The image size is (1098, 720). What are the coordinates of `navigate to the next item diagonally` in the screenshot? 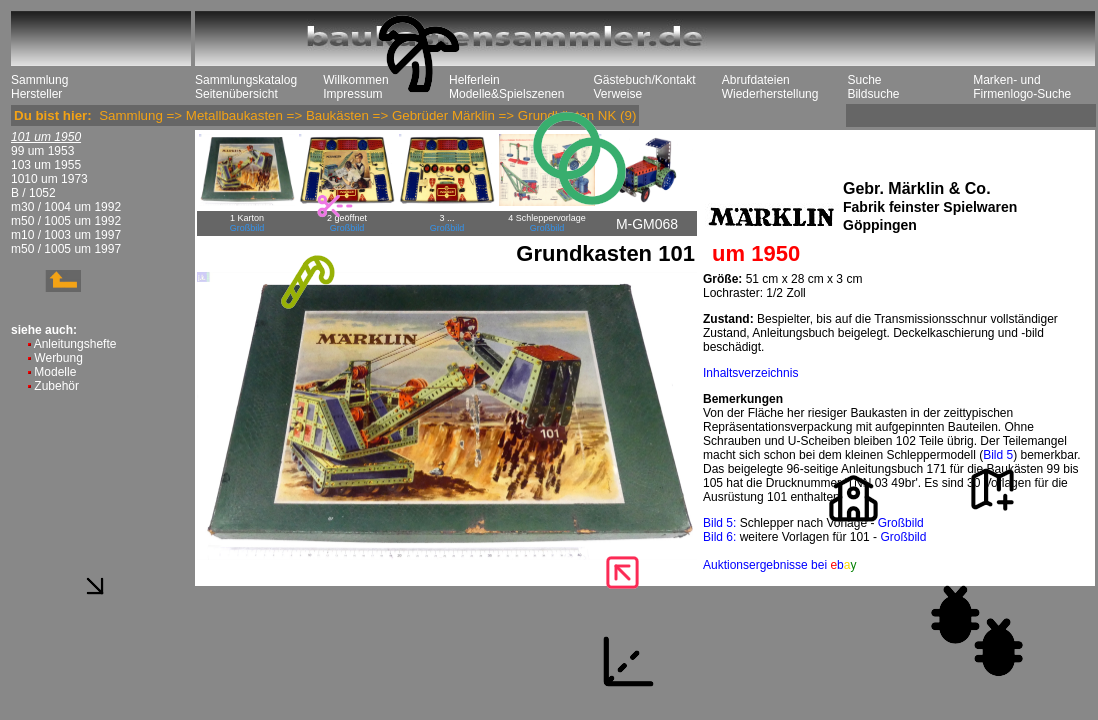 It's located at (95, 586).